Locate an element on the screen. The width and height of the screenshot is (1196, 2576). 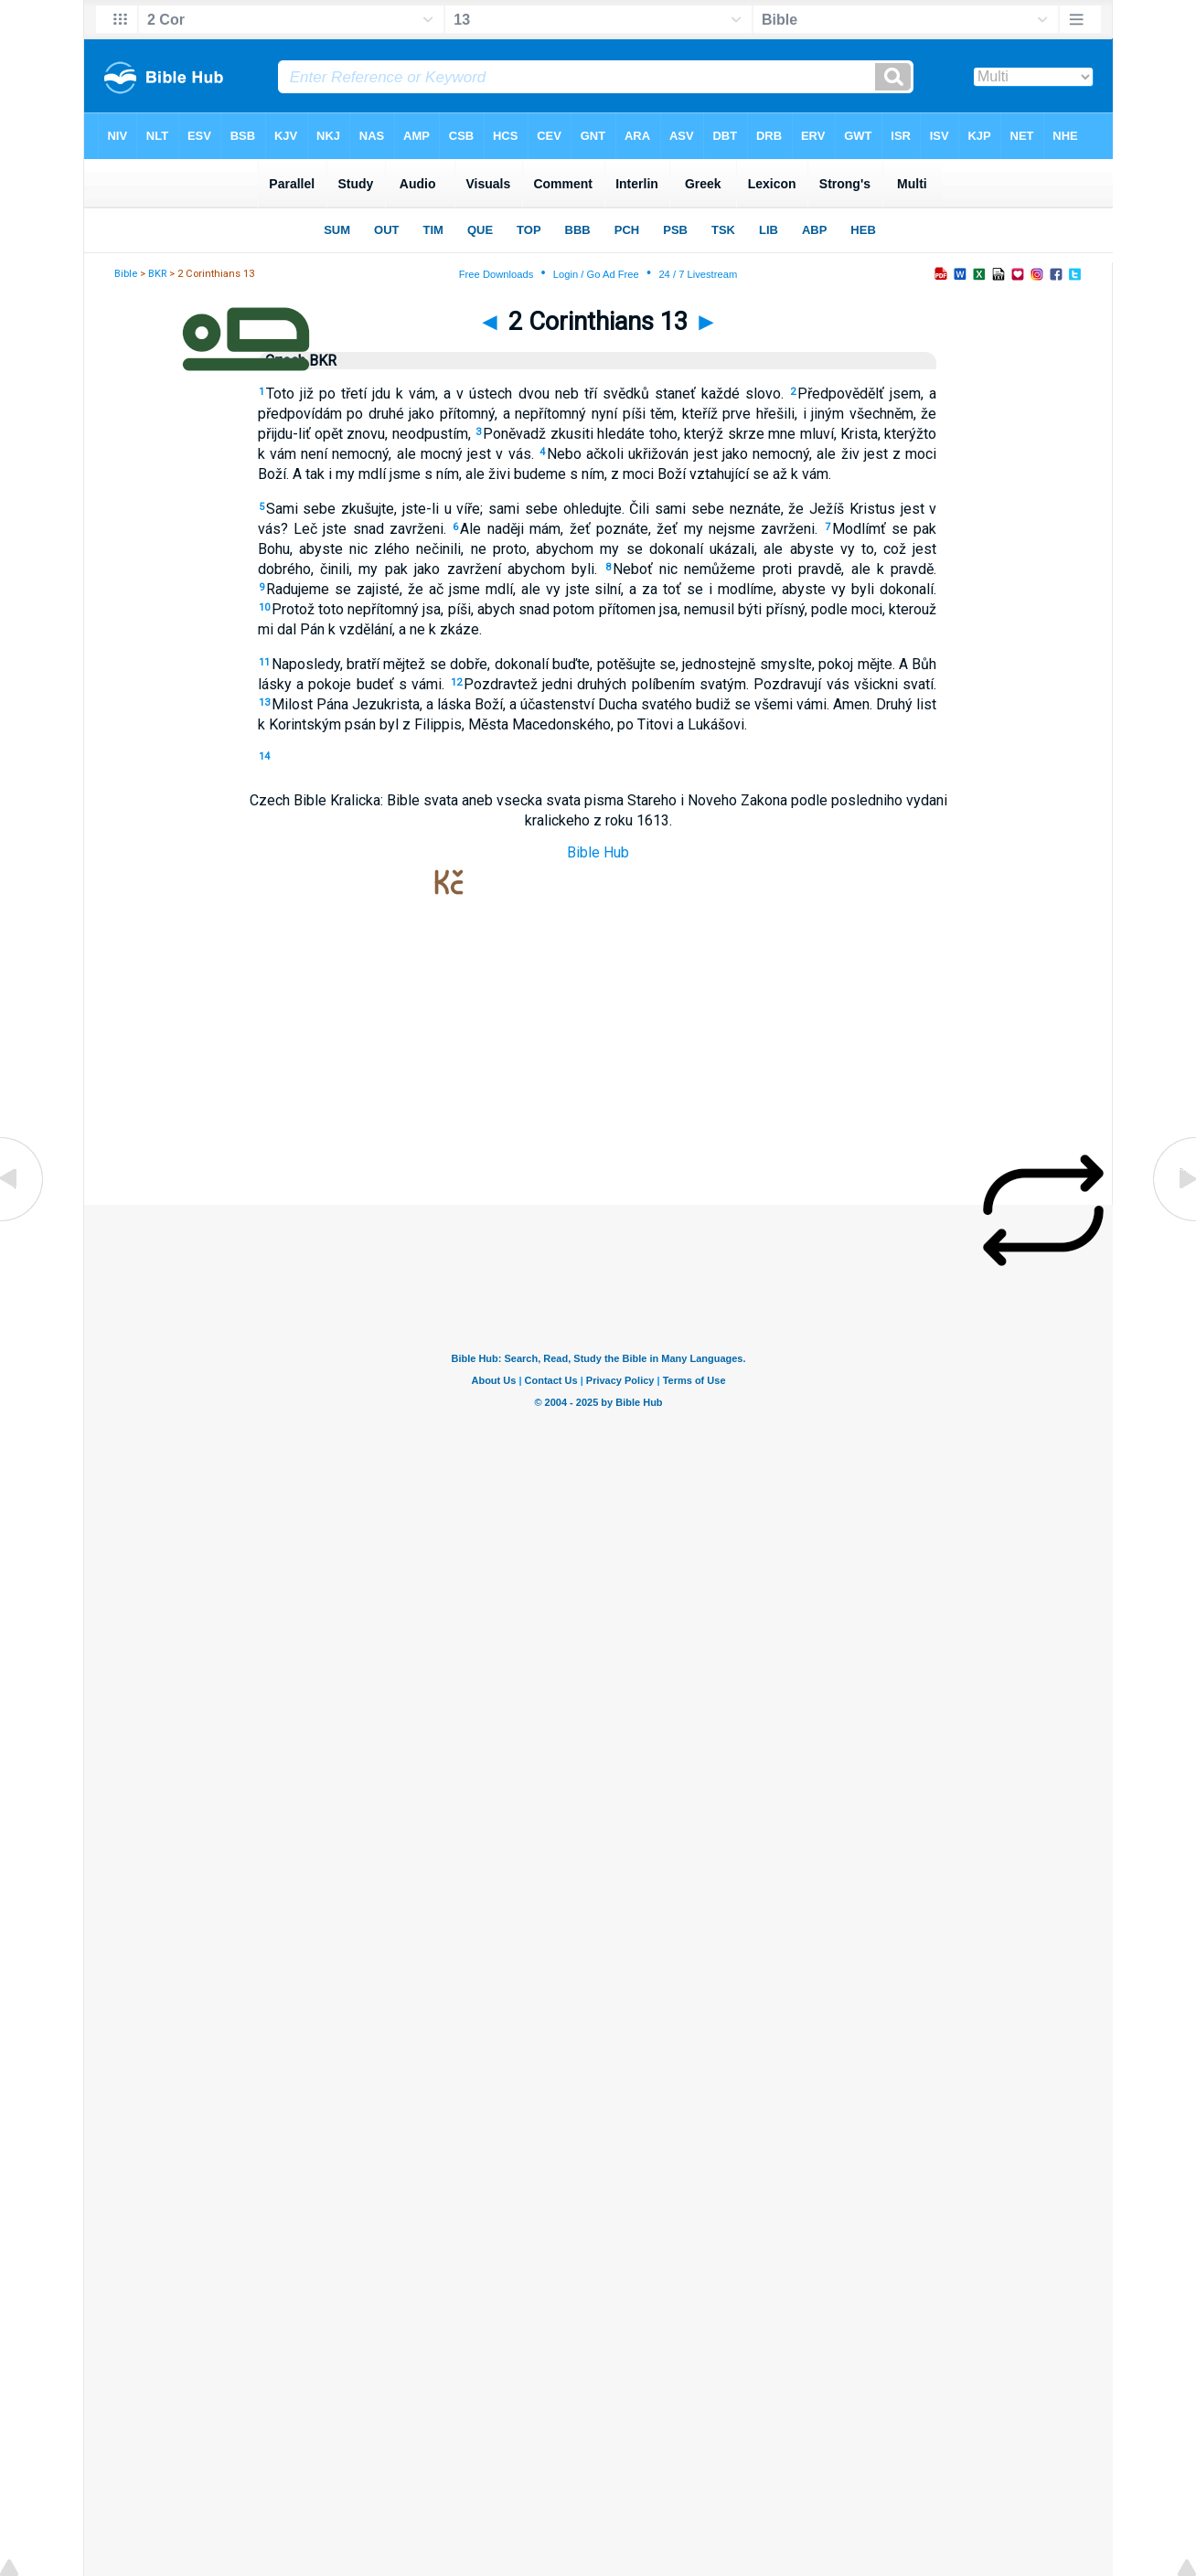
enable repeat mode for media playback is located at coordinates (1043, 1210).